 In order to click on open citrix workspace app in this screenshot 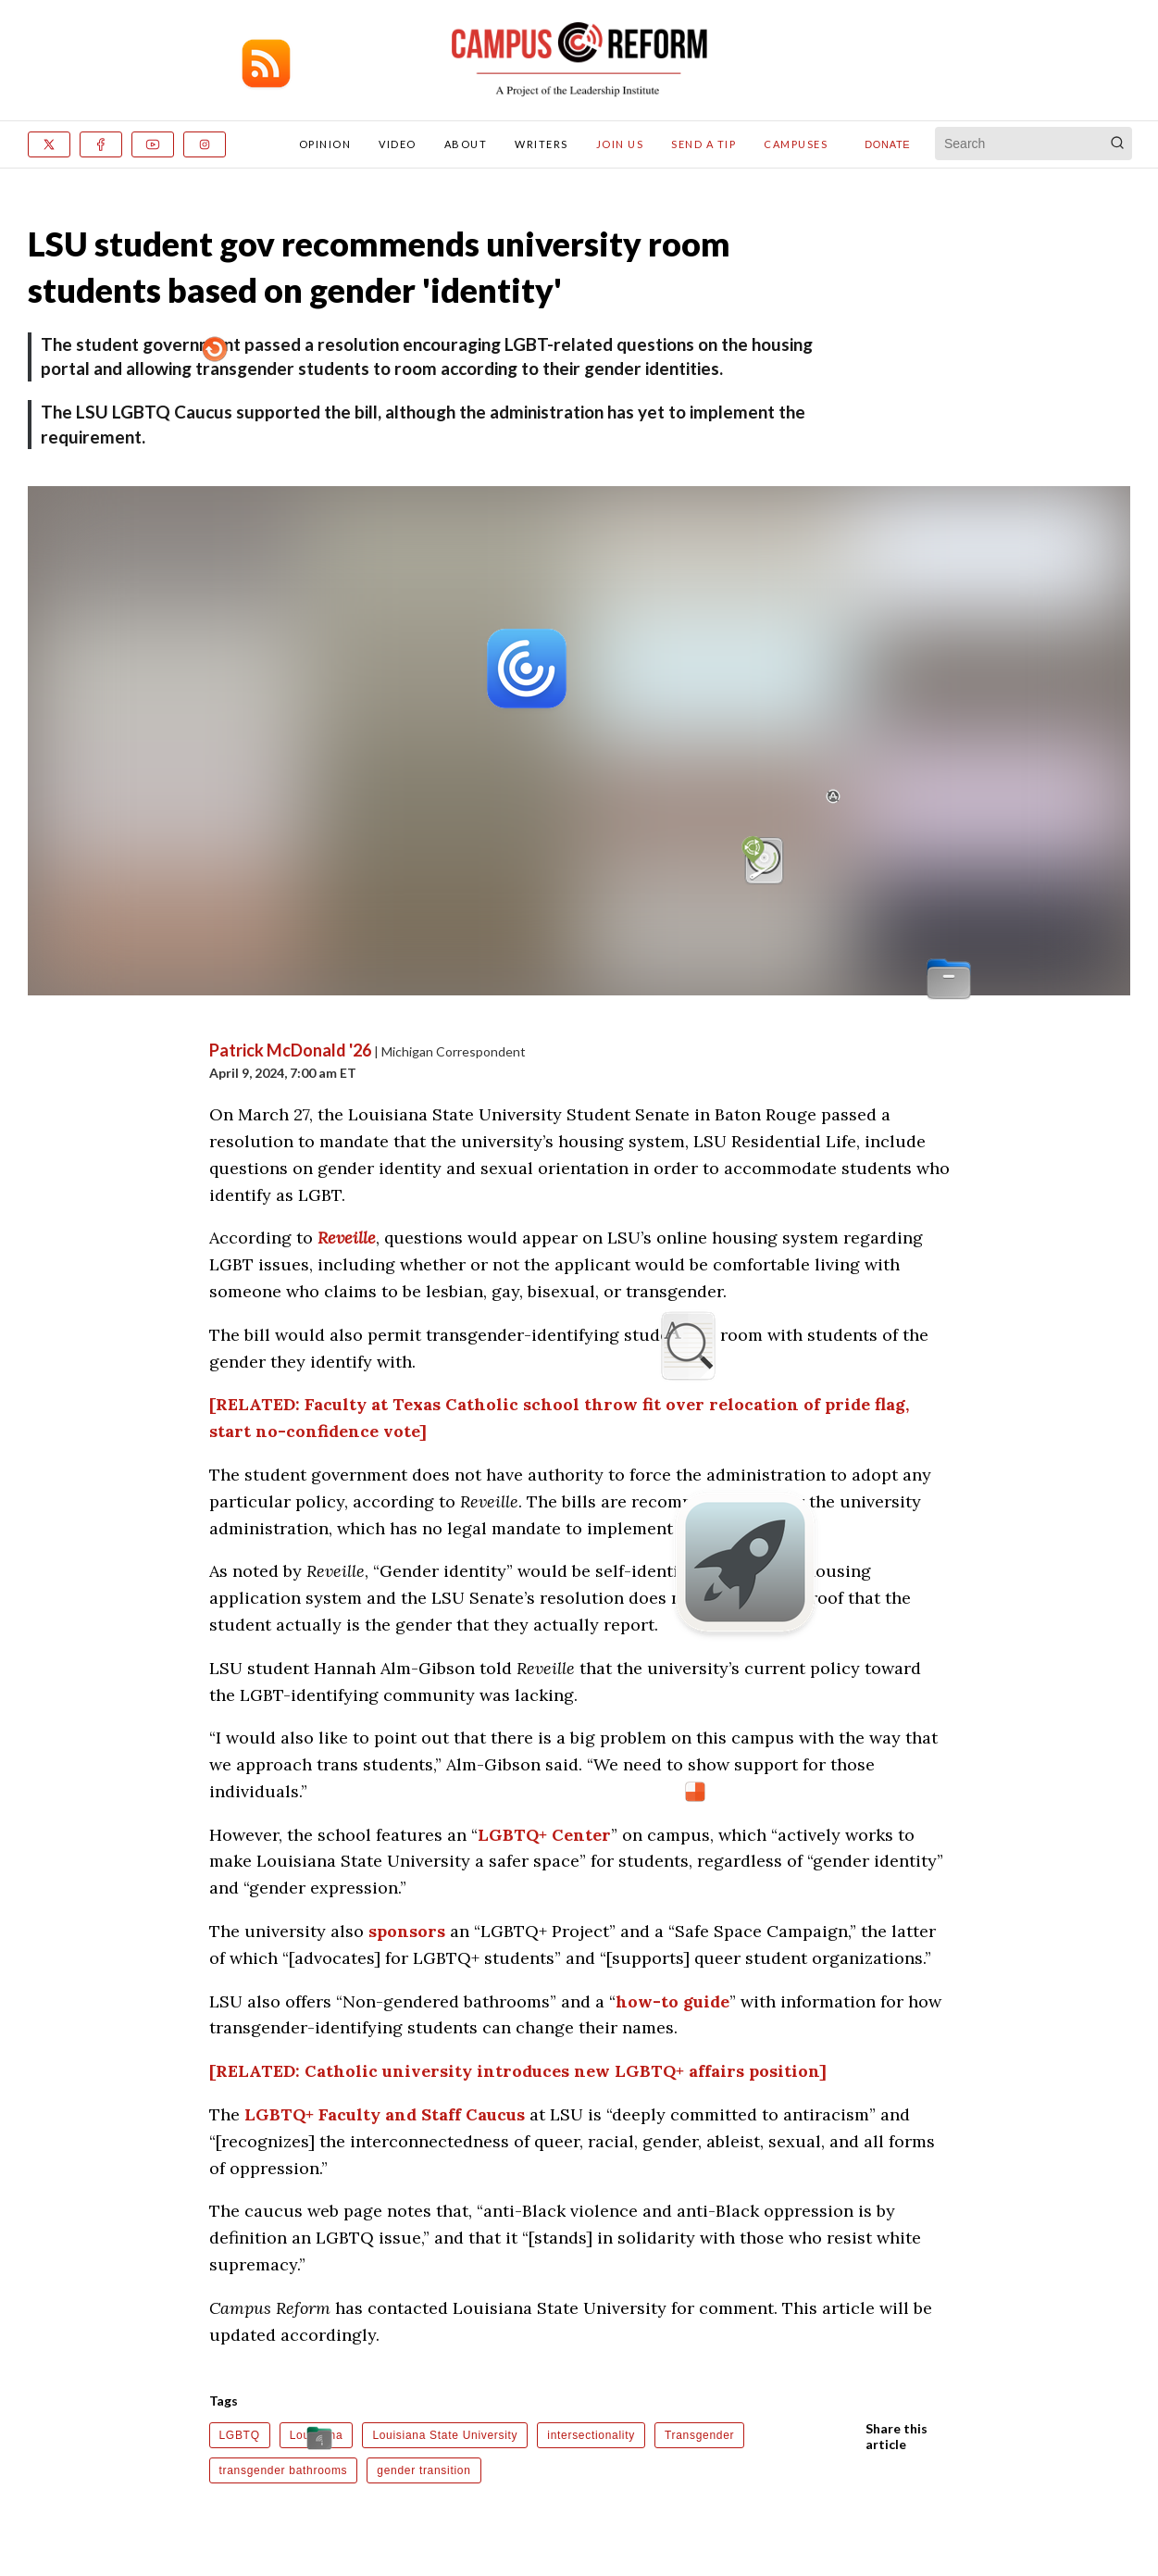, I will do `click(527, 669)`.